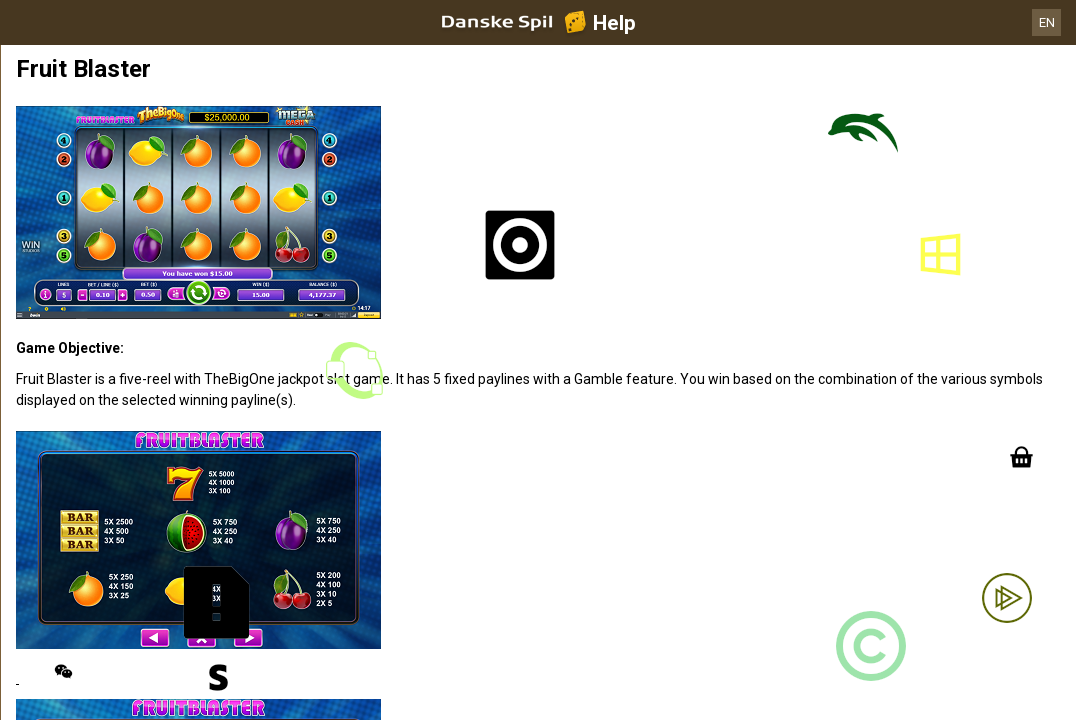 The height and width of the screenshot is (720, 1076). I want to click on open Pluralsight learning platform, so click(1007, 598).